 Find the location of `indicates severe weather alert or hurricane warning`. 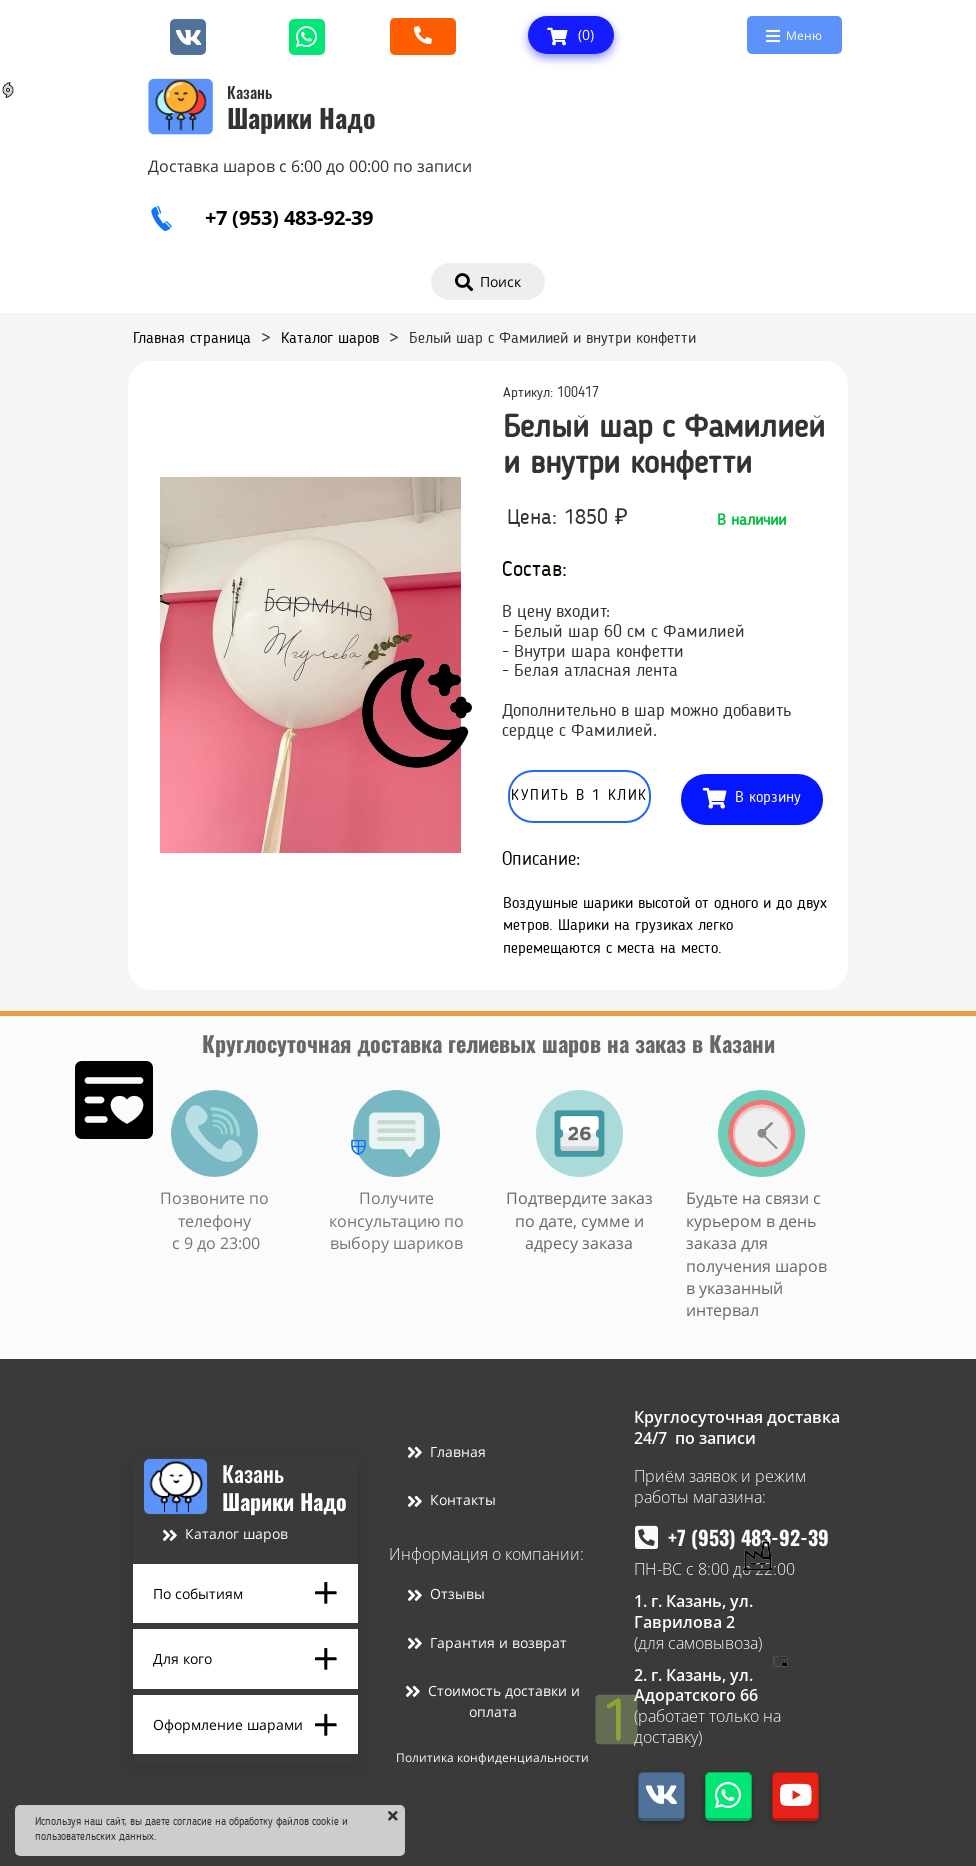

indicates severe weather alert or hurricane warning is located at coordinates (8, 90).